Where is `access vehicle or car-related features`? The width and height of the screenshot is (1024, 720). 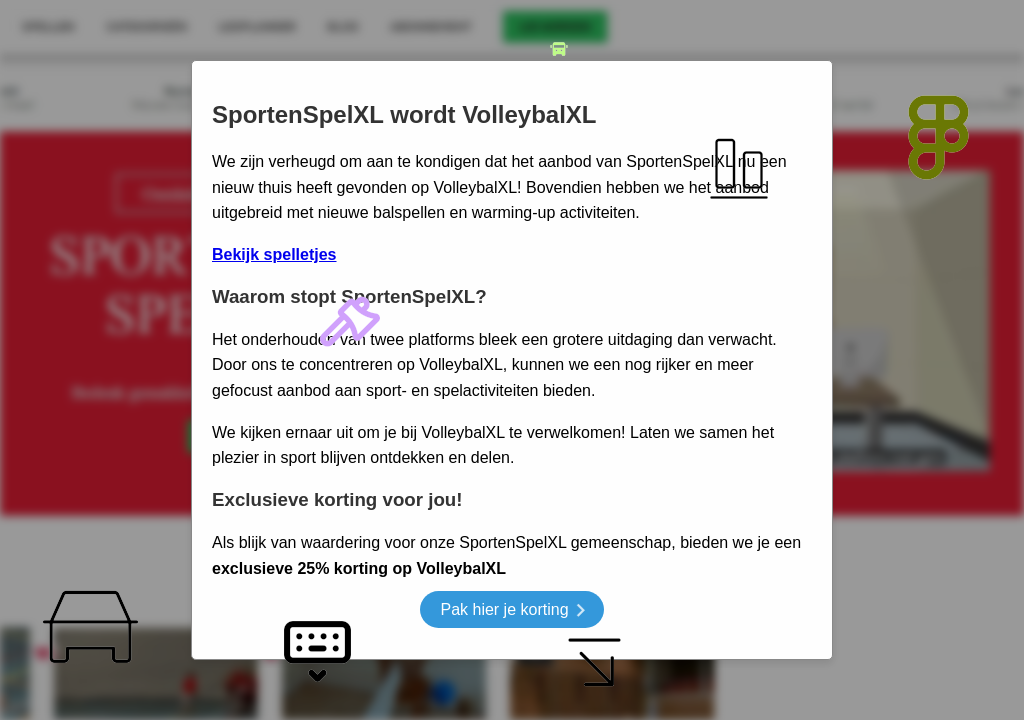
access vehicle or car-related features is located at coordinates (90, 628).